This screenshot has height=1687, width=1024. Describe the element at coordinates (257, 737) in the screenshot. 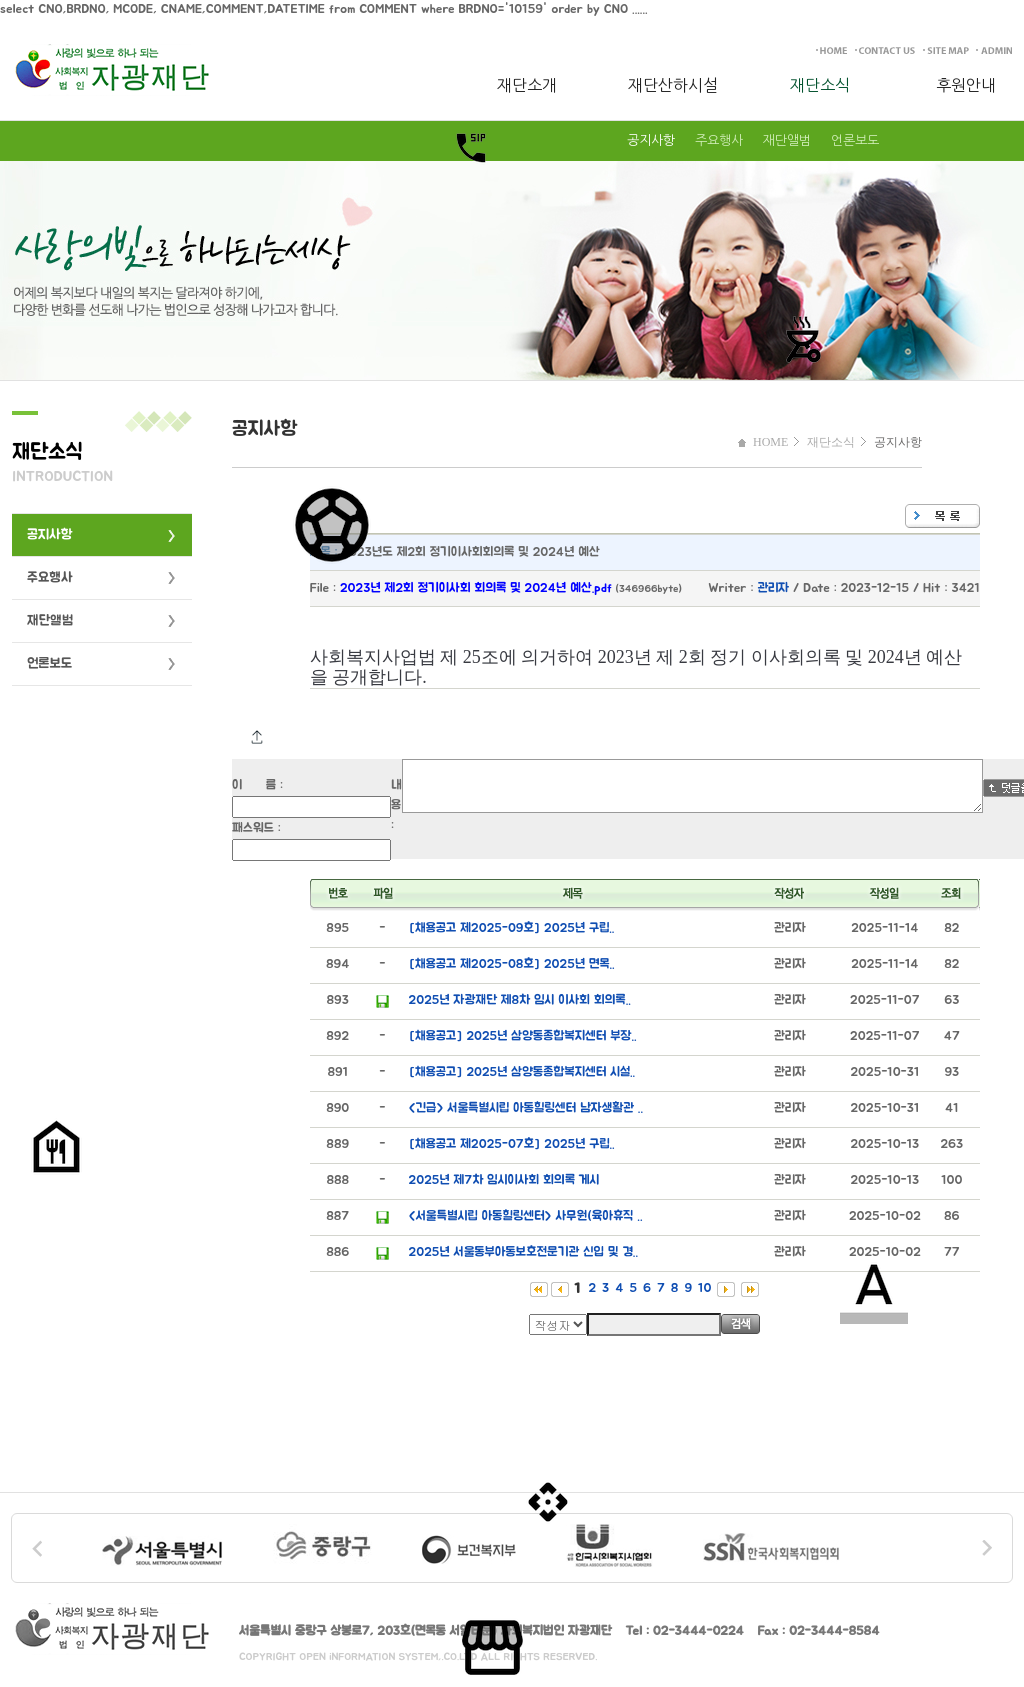

I see `upload a file or document` at that location.